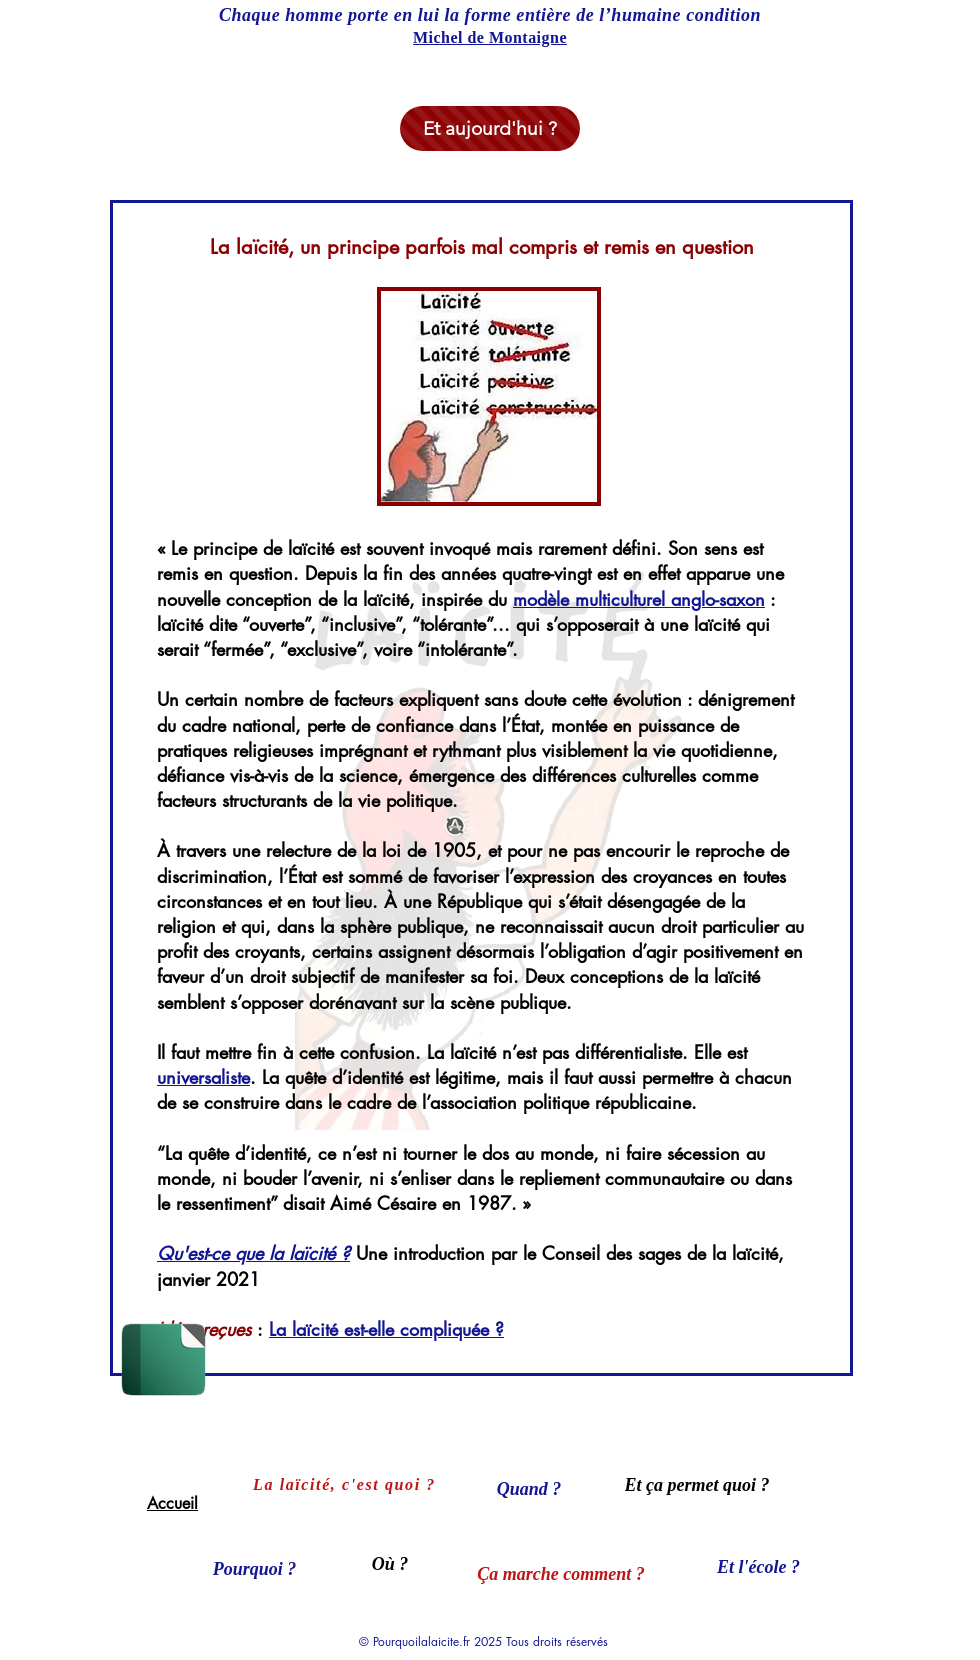 The width and height of the screenshot is (980, 1660). I want to click on change your desktop wallpaper, so click(163, 1356).